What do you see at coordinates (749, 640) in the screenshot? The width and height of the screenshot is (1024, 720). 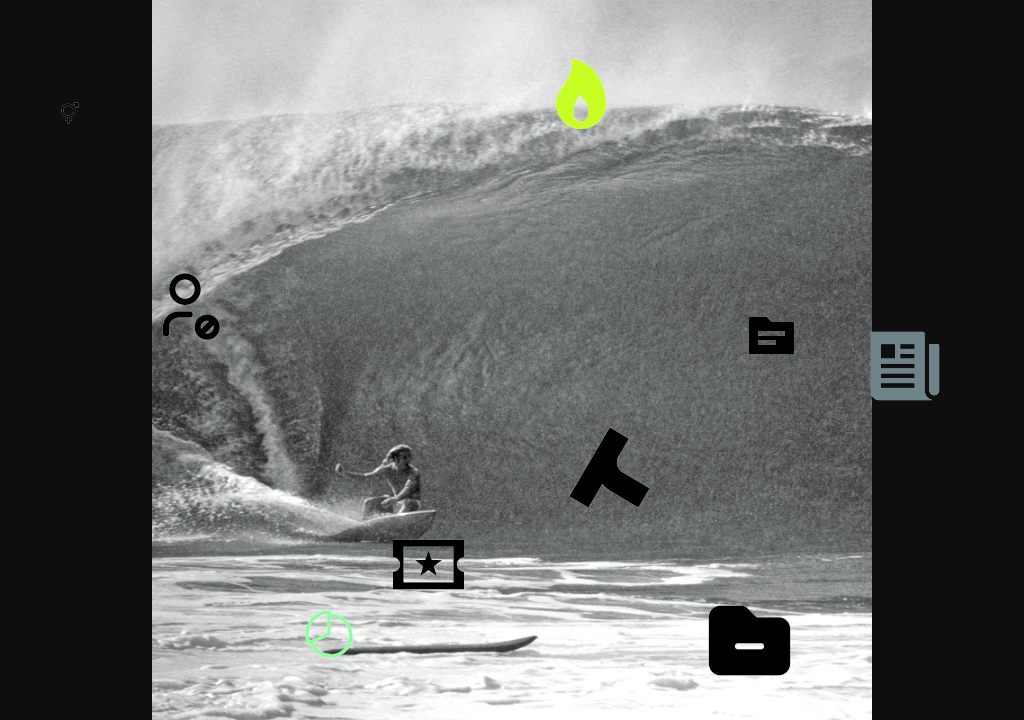 I see `remove a file or folder` at bounding box center [749, 640].